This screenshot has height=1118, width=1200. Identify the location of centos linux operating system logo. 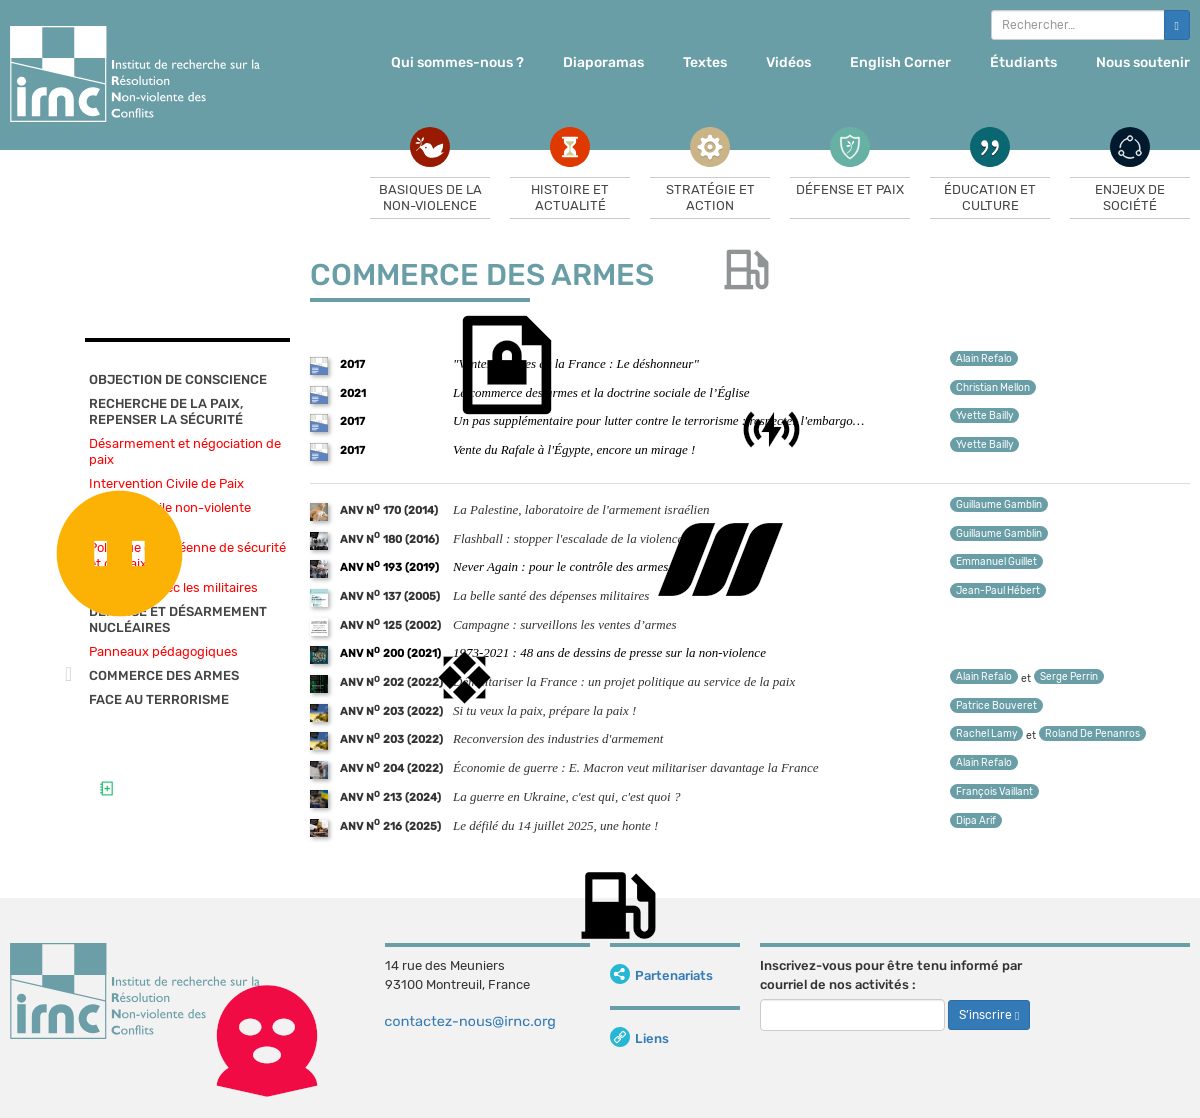
(464, 677).